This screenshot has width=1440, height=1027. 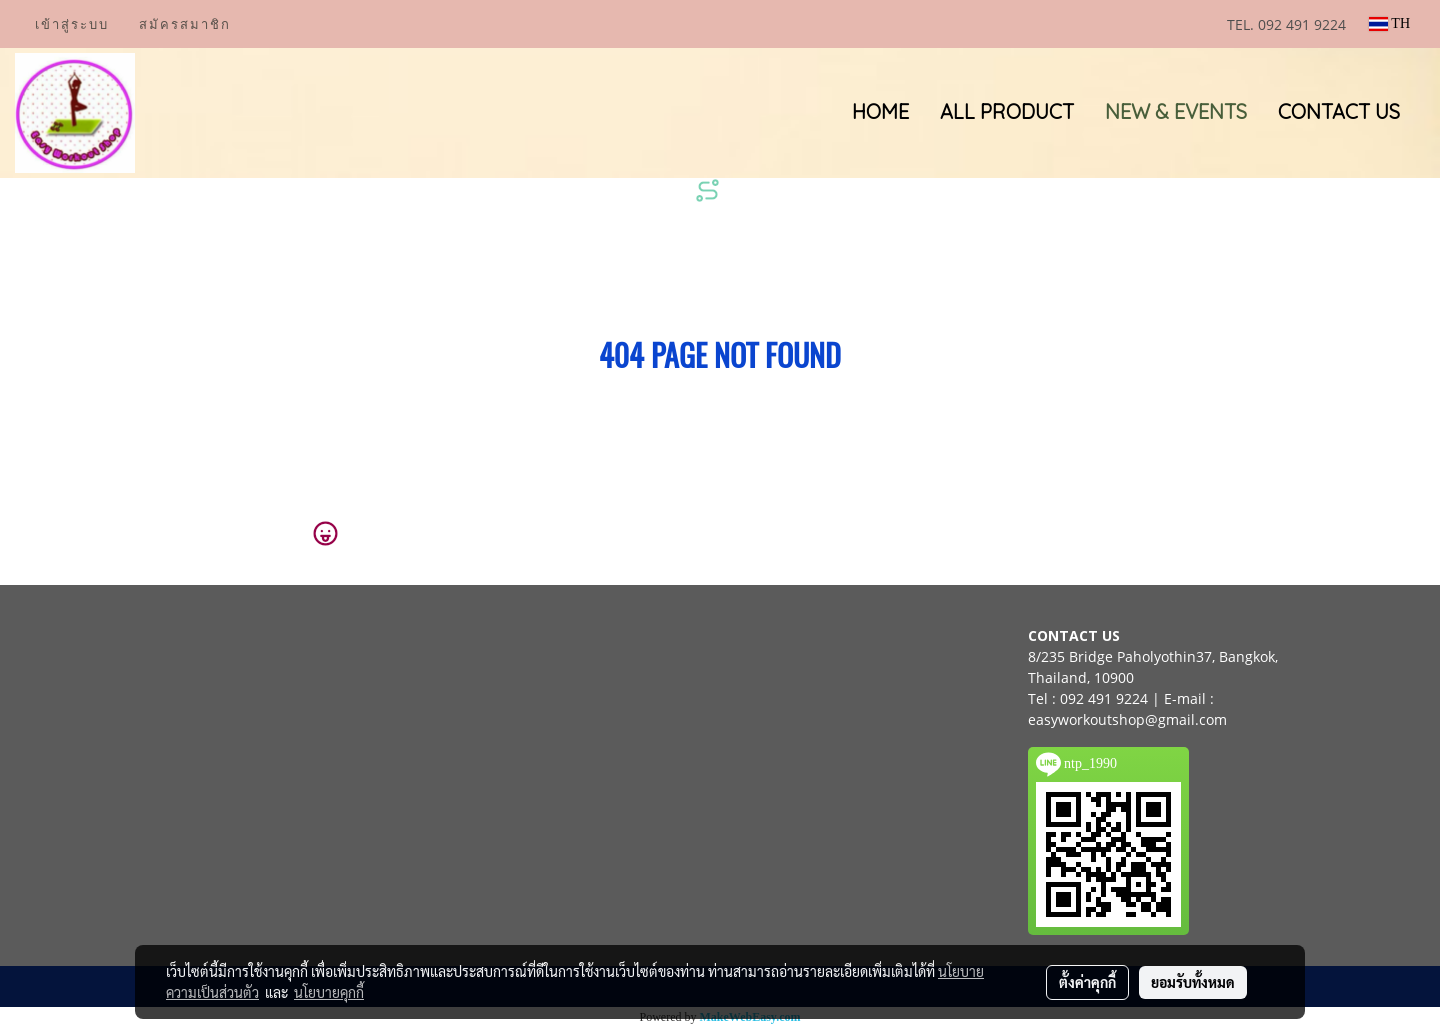 I want to click on add a playful or silly reaction, so click(x=325, y=533).